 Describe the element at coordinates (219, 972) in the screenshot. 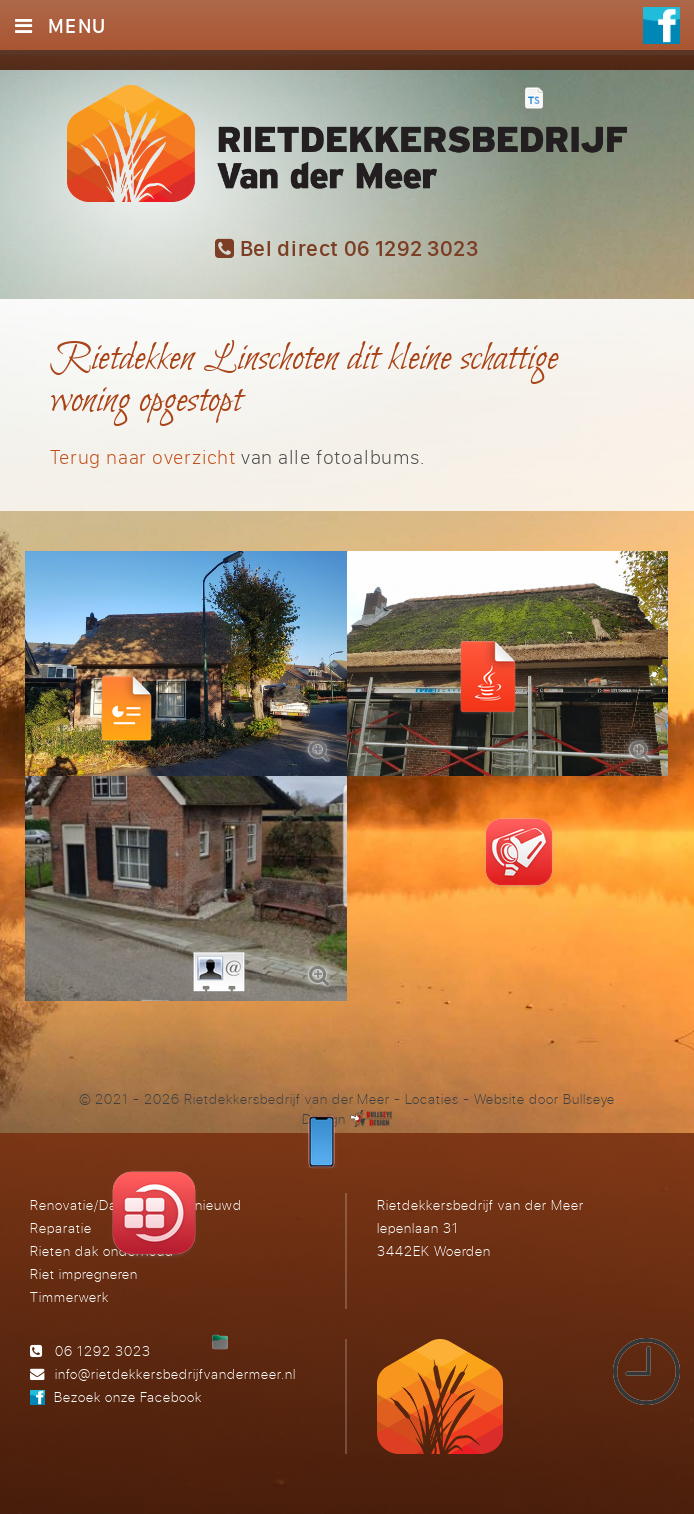

I see `open contacts app` at that location.